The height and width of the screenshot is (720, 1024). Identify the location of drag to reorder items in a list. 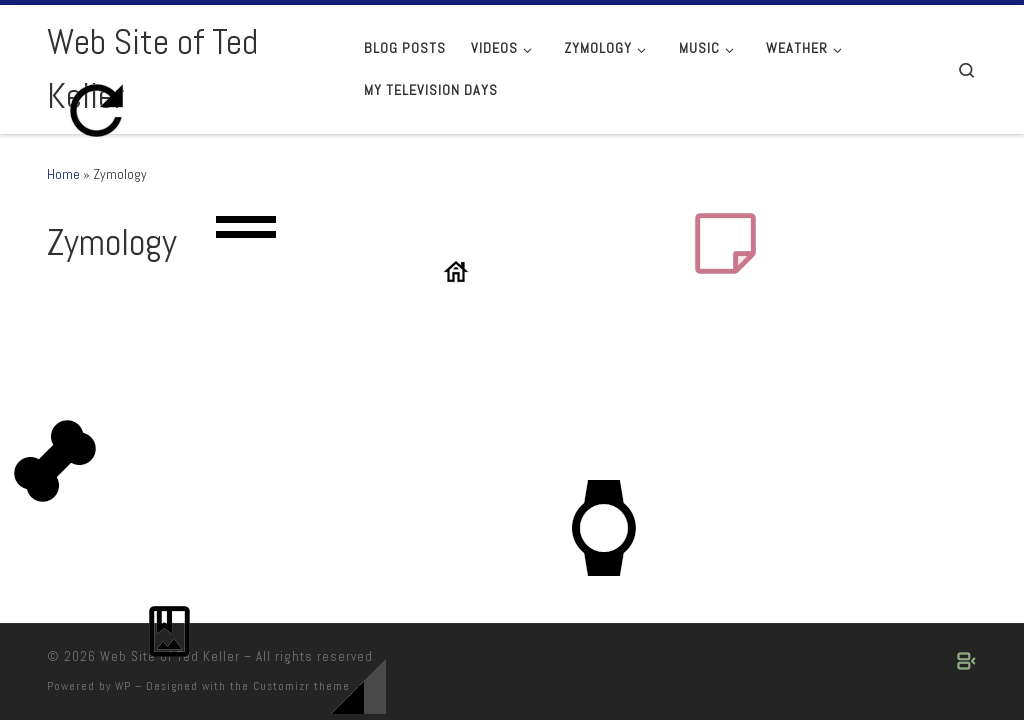
(246, 227).